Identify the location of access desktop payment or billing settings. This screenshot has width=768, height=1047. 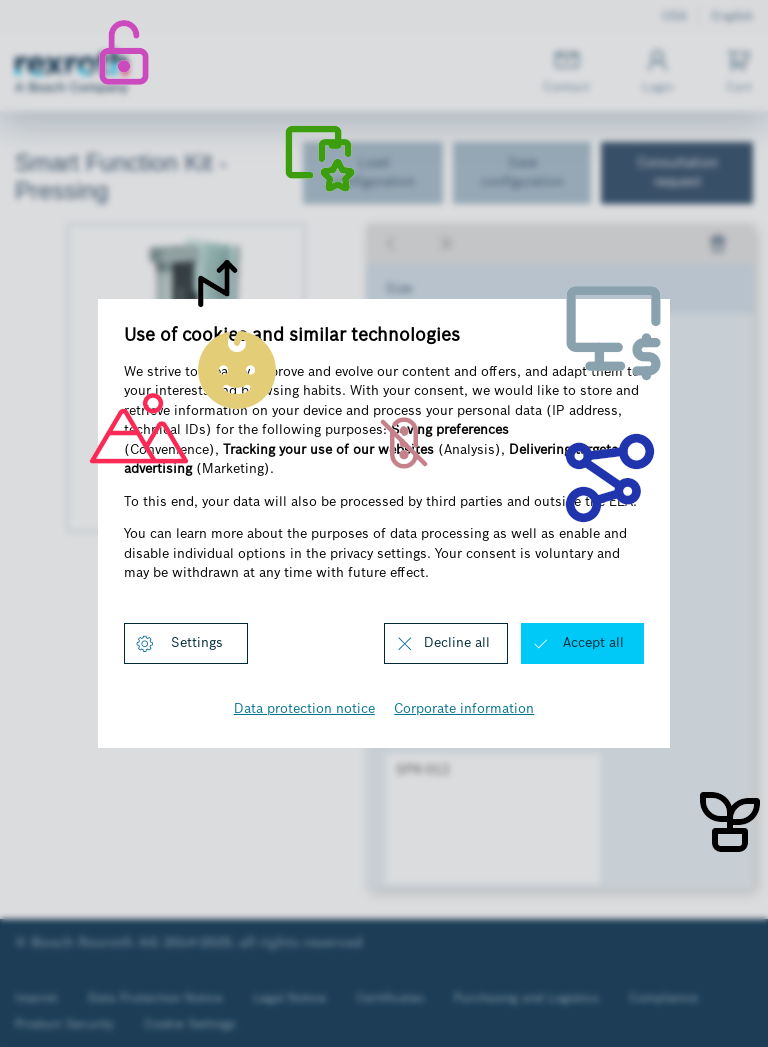
(613, 328).